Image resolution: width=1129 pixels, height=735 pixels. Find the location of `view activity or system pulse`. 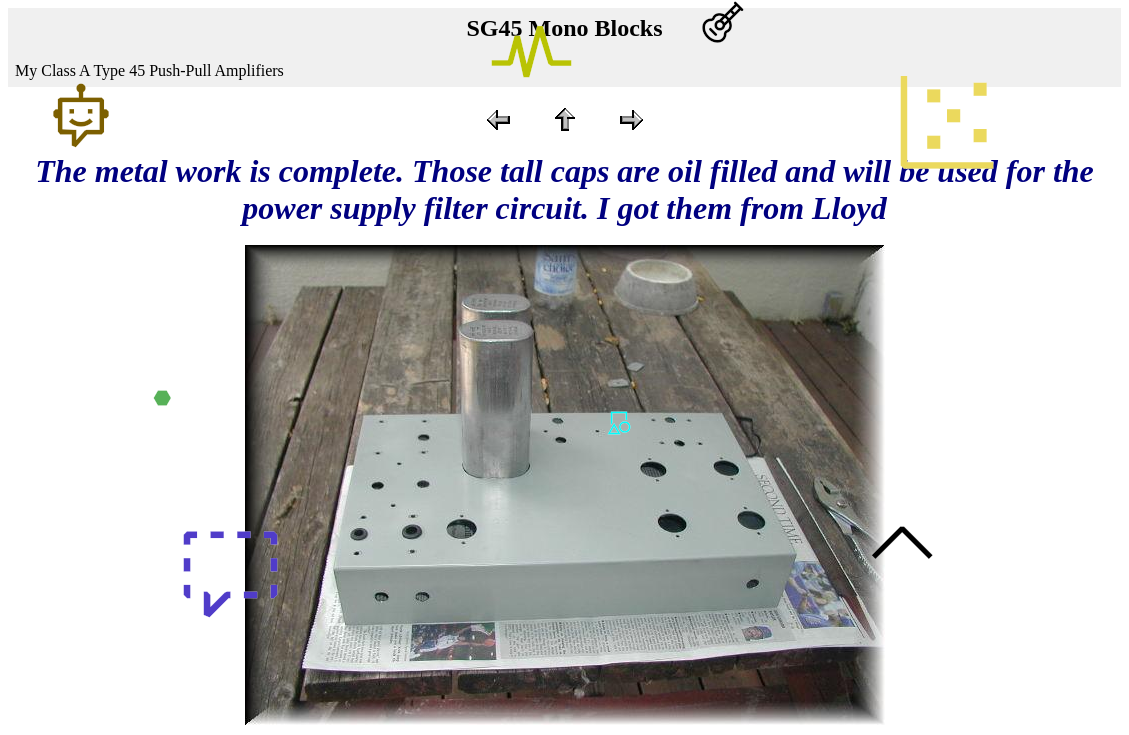

view activity or system pulse is located at coordinates (531, 54).